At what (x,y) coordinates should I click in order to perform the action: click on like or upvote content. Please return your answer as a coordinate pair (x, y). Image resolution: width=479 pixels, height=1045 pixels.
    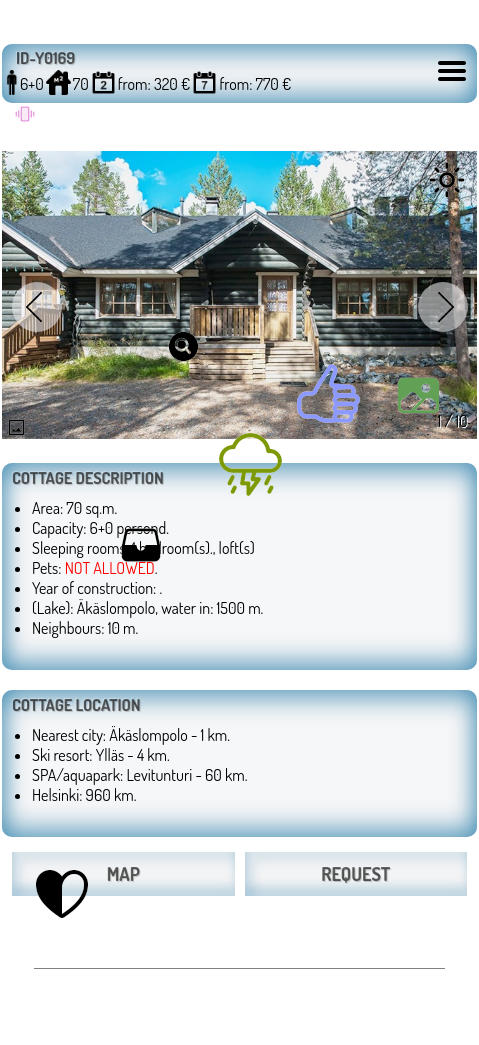
    Looking at the image, I should click on (328, 393).